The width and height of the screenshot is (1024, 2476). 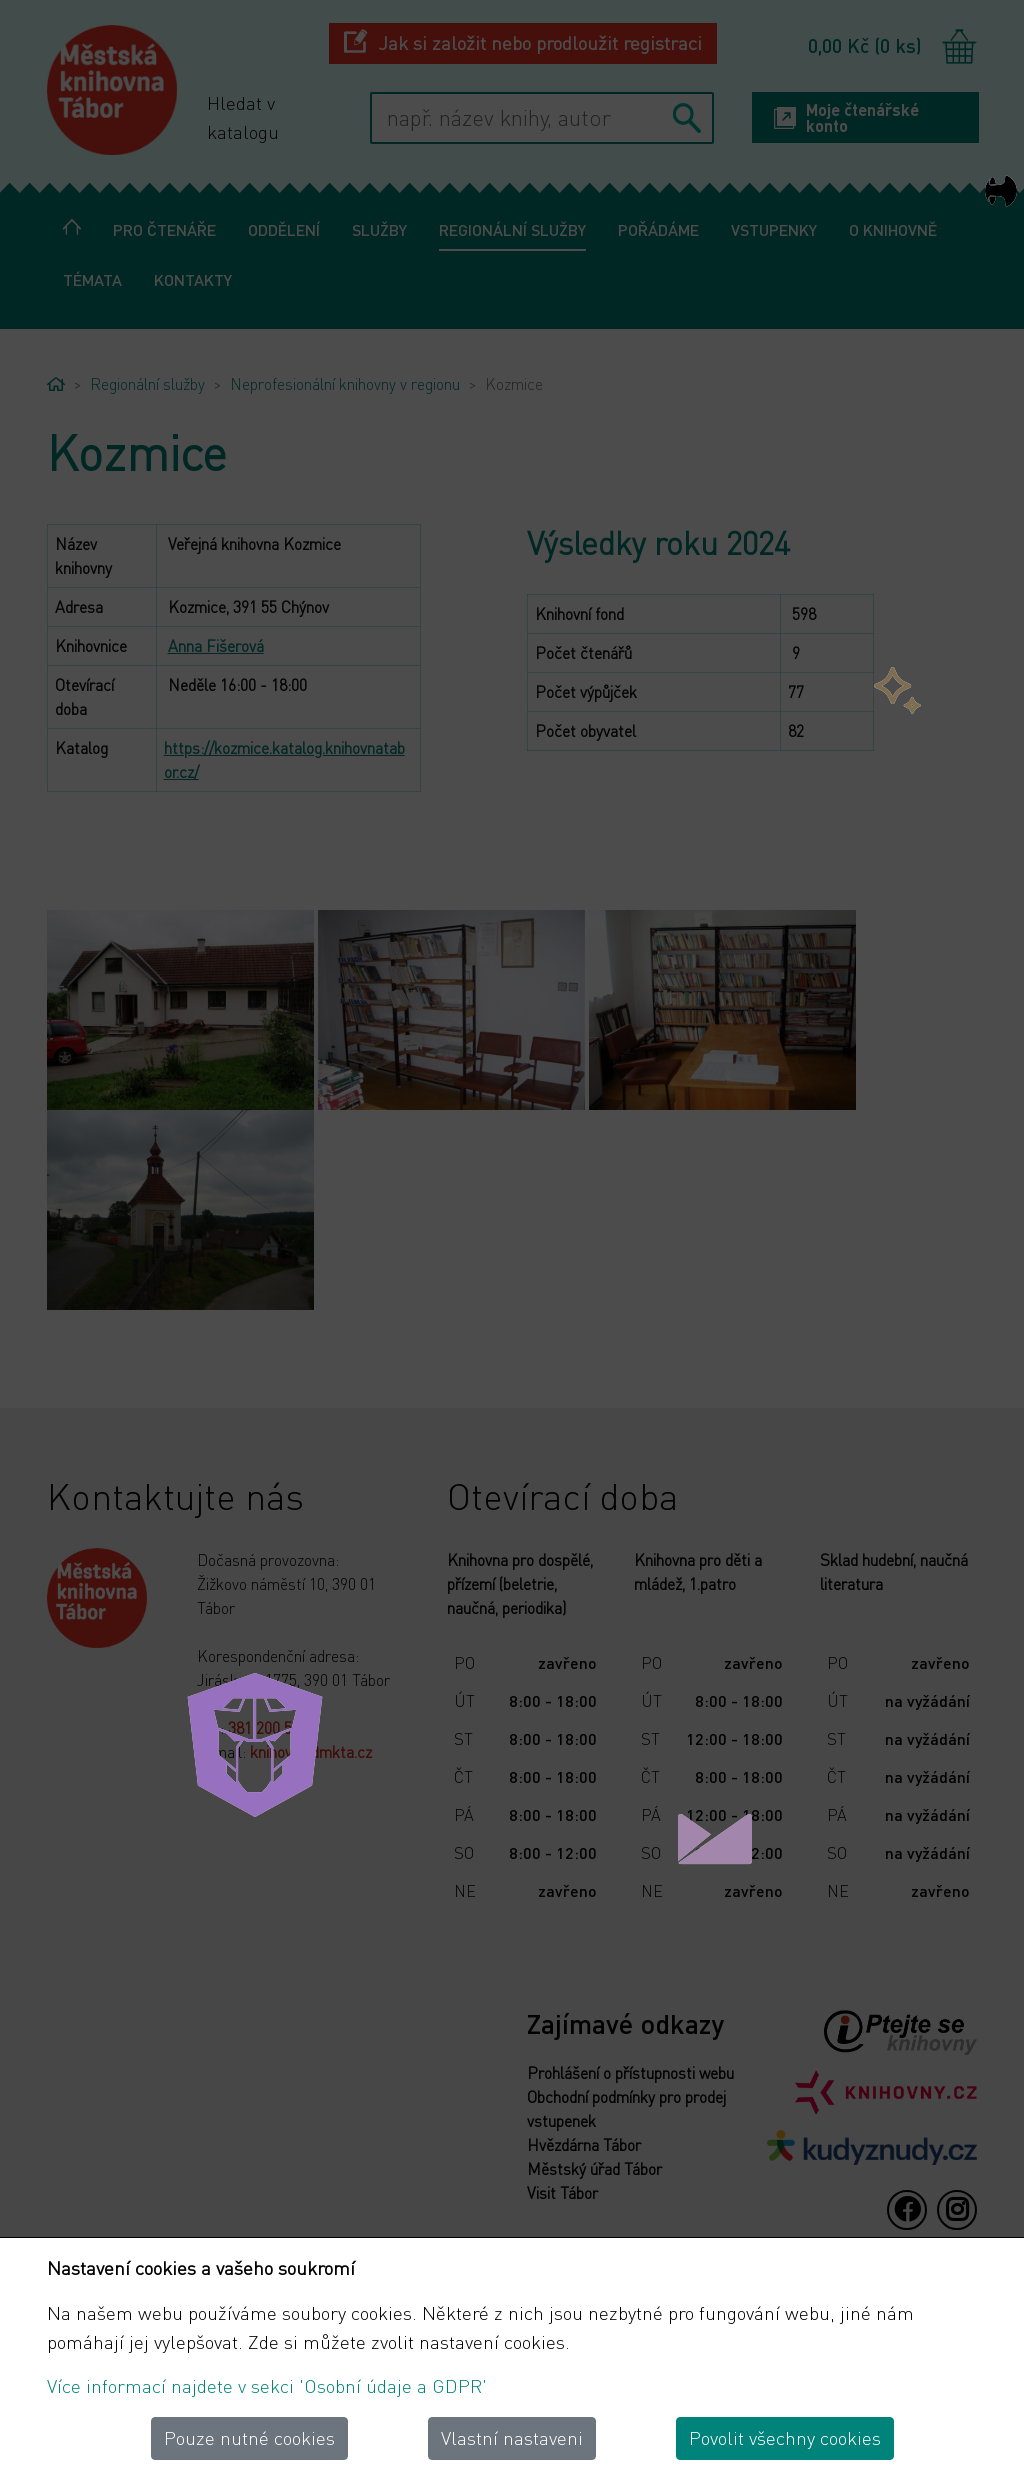 I want to click on primeng angular ui component library logo, so click(x=255, y=1745).